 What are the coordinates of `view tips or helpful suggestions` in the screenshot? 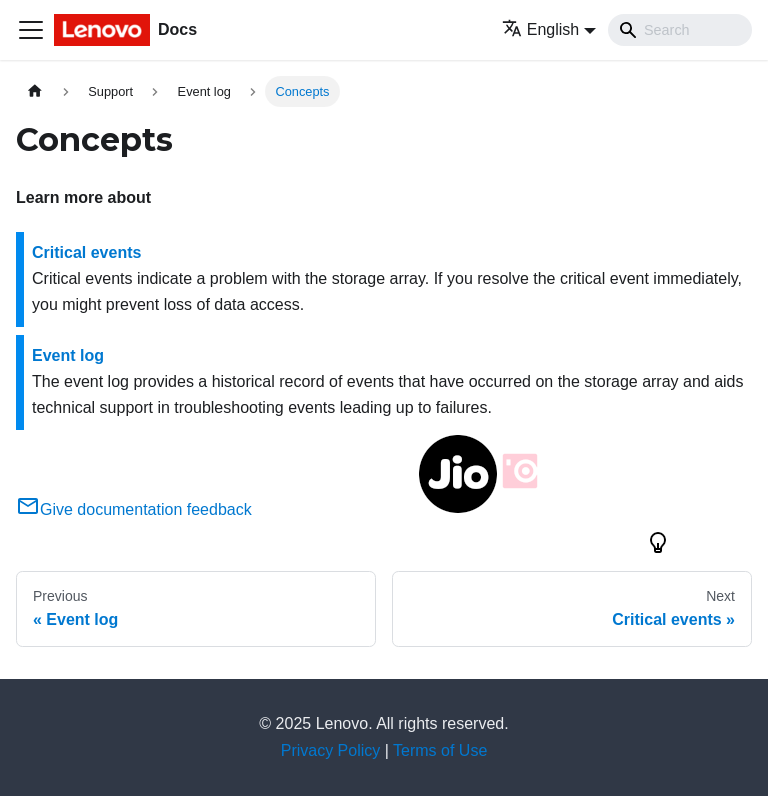 It's located at (658, 542).